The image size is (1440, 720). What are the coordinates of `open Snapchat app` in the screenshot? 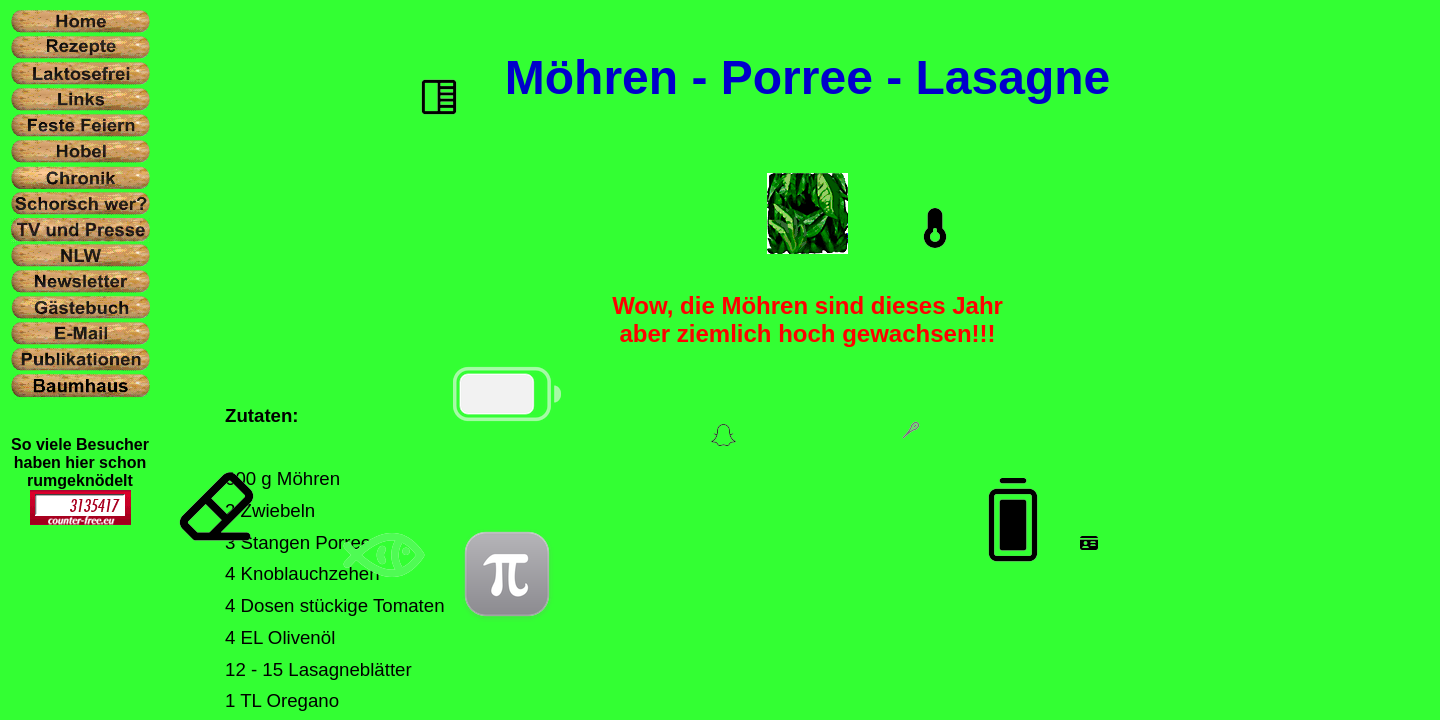 It's located at (723, 435).